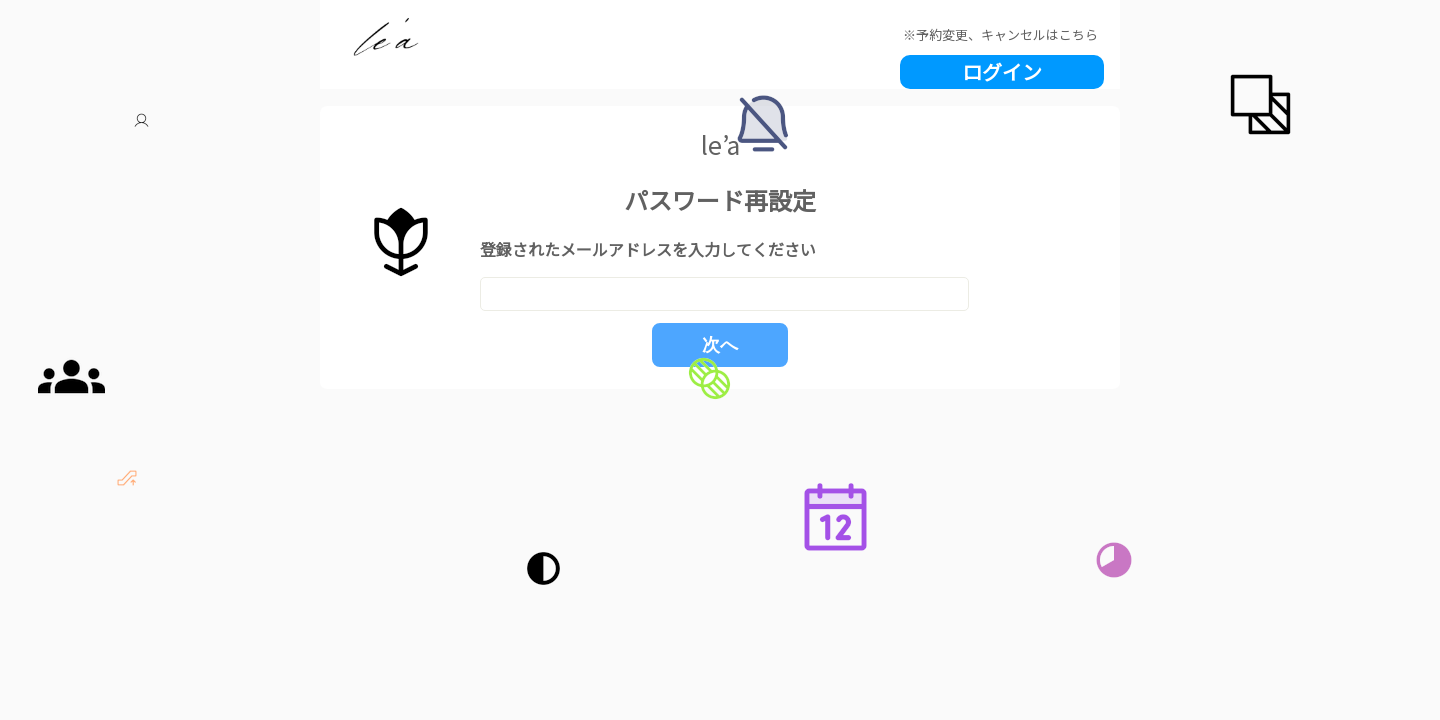 The image size is (1440, 720). I want to click on indicates escalator going up, so click(127, 478).